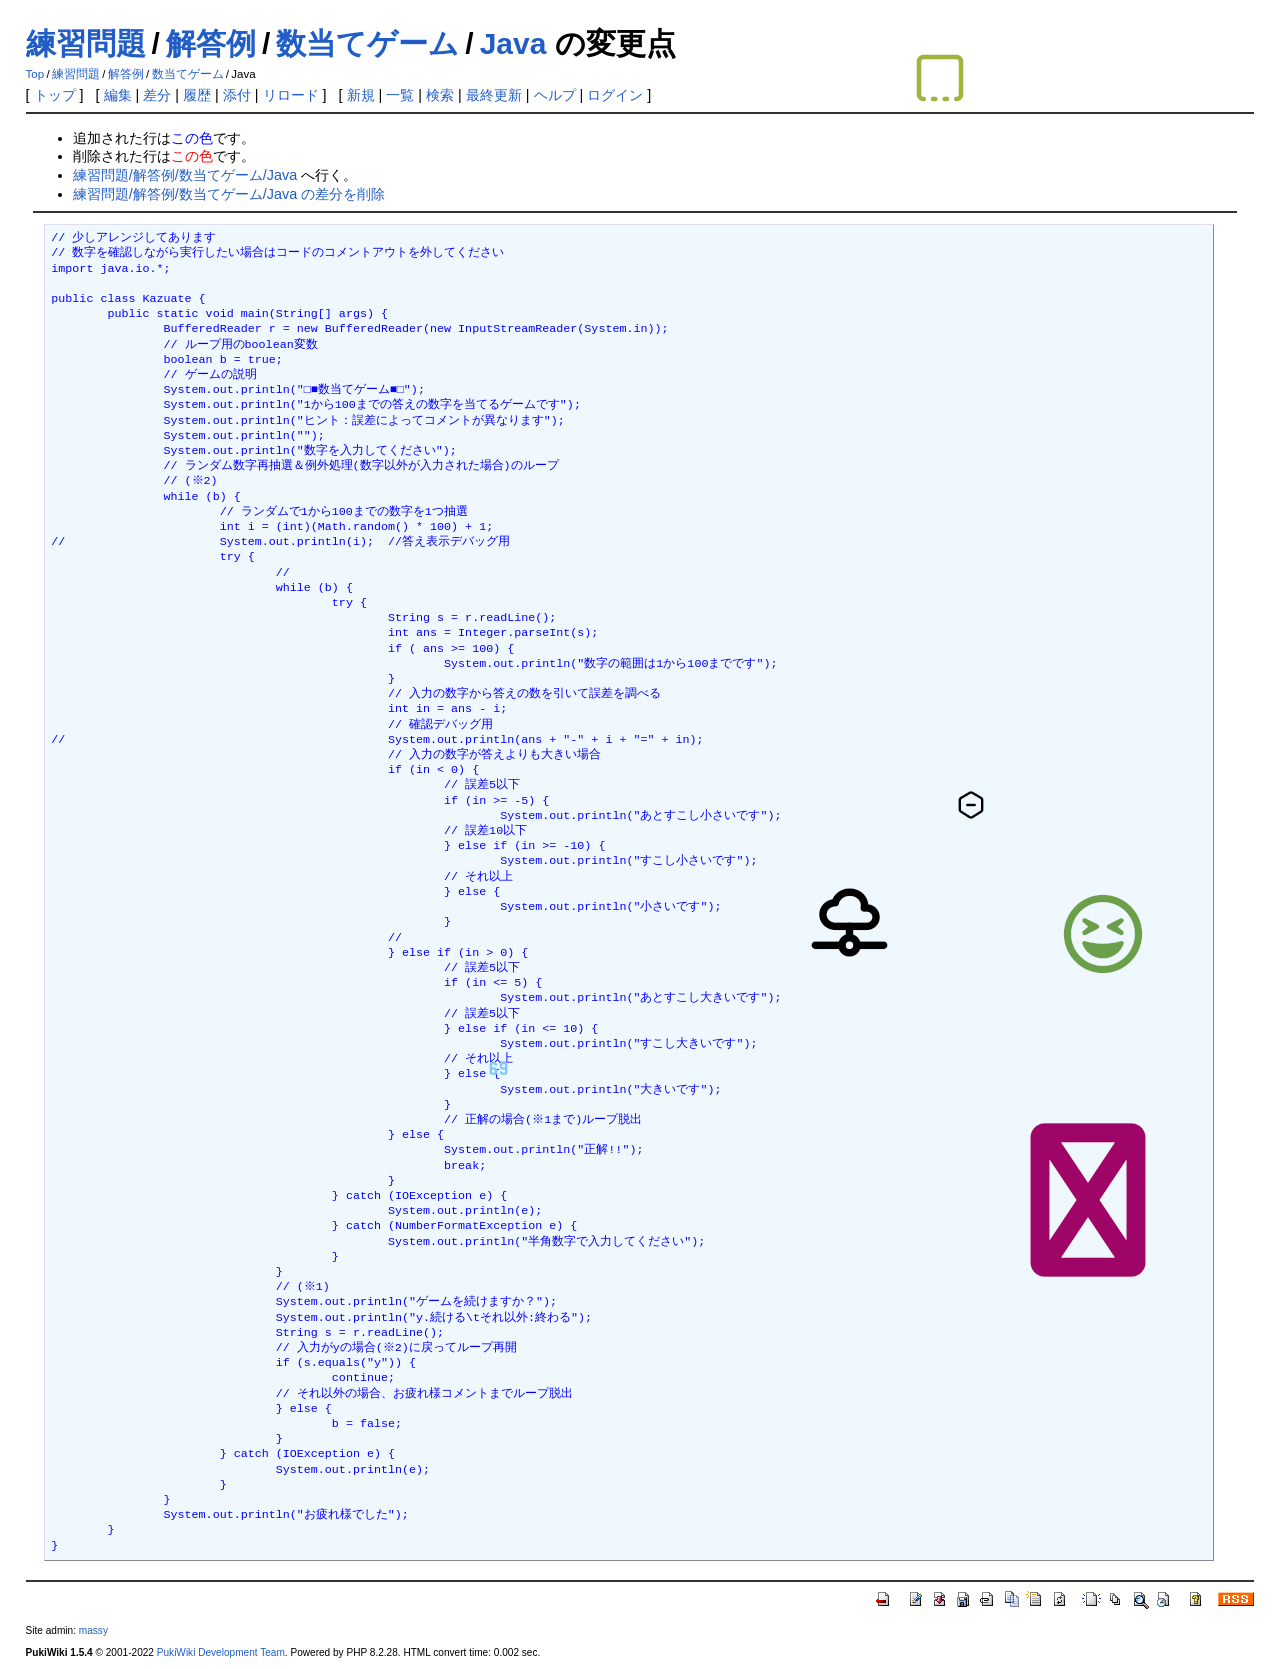  What do you see at coordinates (849, 922) in the screenshot?
I see `cloud data sync or connection status` at bounding box center [849, 922].